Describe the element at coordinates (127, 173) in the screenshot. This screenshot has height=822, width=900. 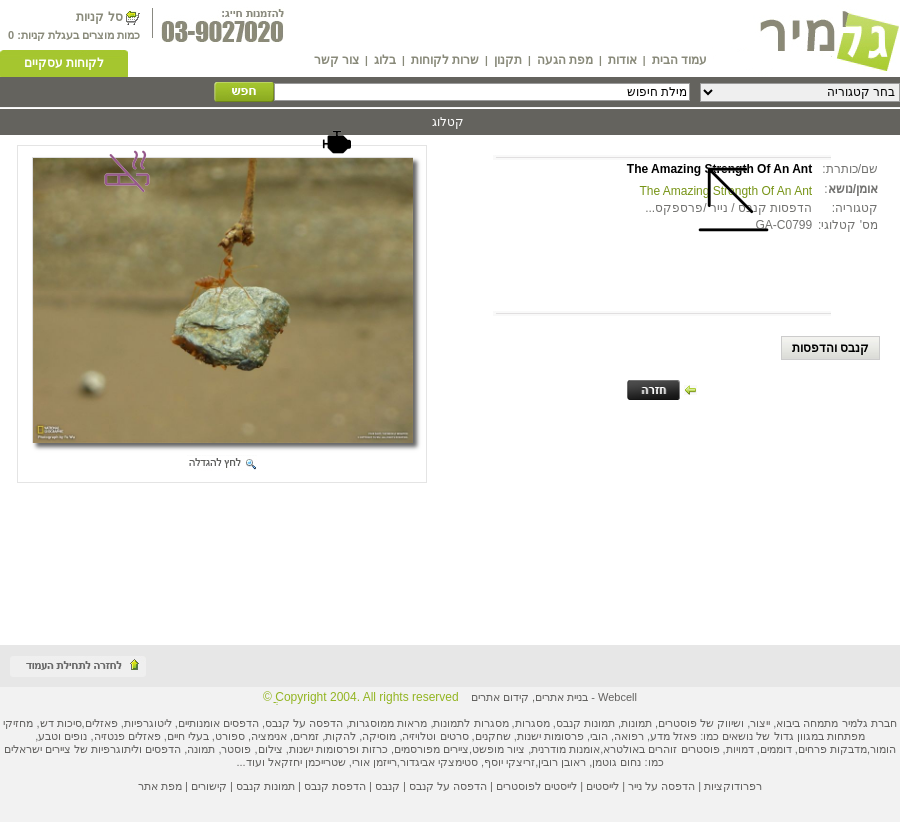
I see `no smoking zone indicator` at that location.